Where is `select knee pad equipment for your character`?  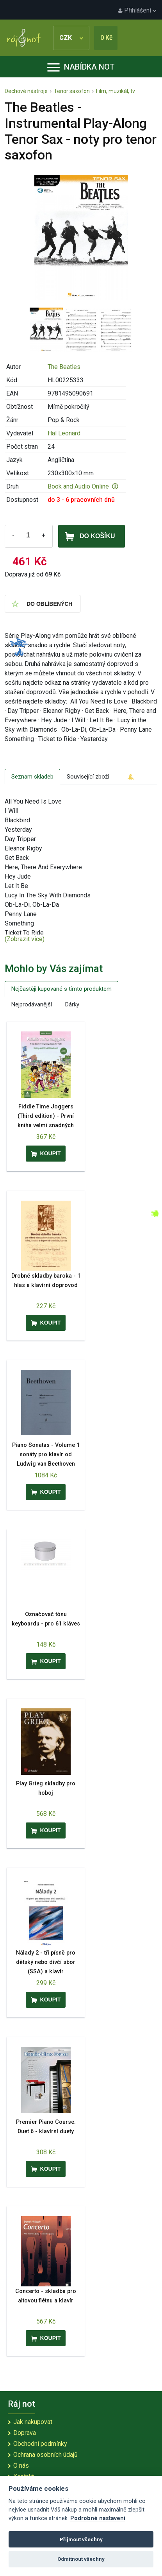 select knee pad equipment for your character is located at coordinates (155, 1214).